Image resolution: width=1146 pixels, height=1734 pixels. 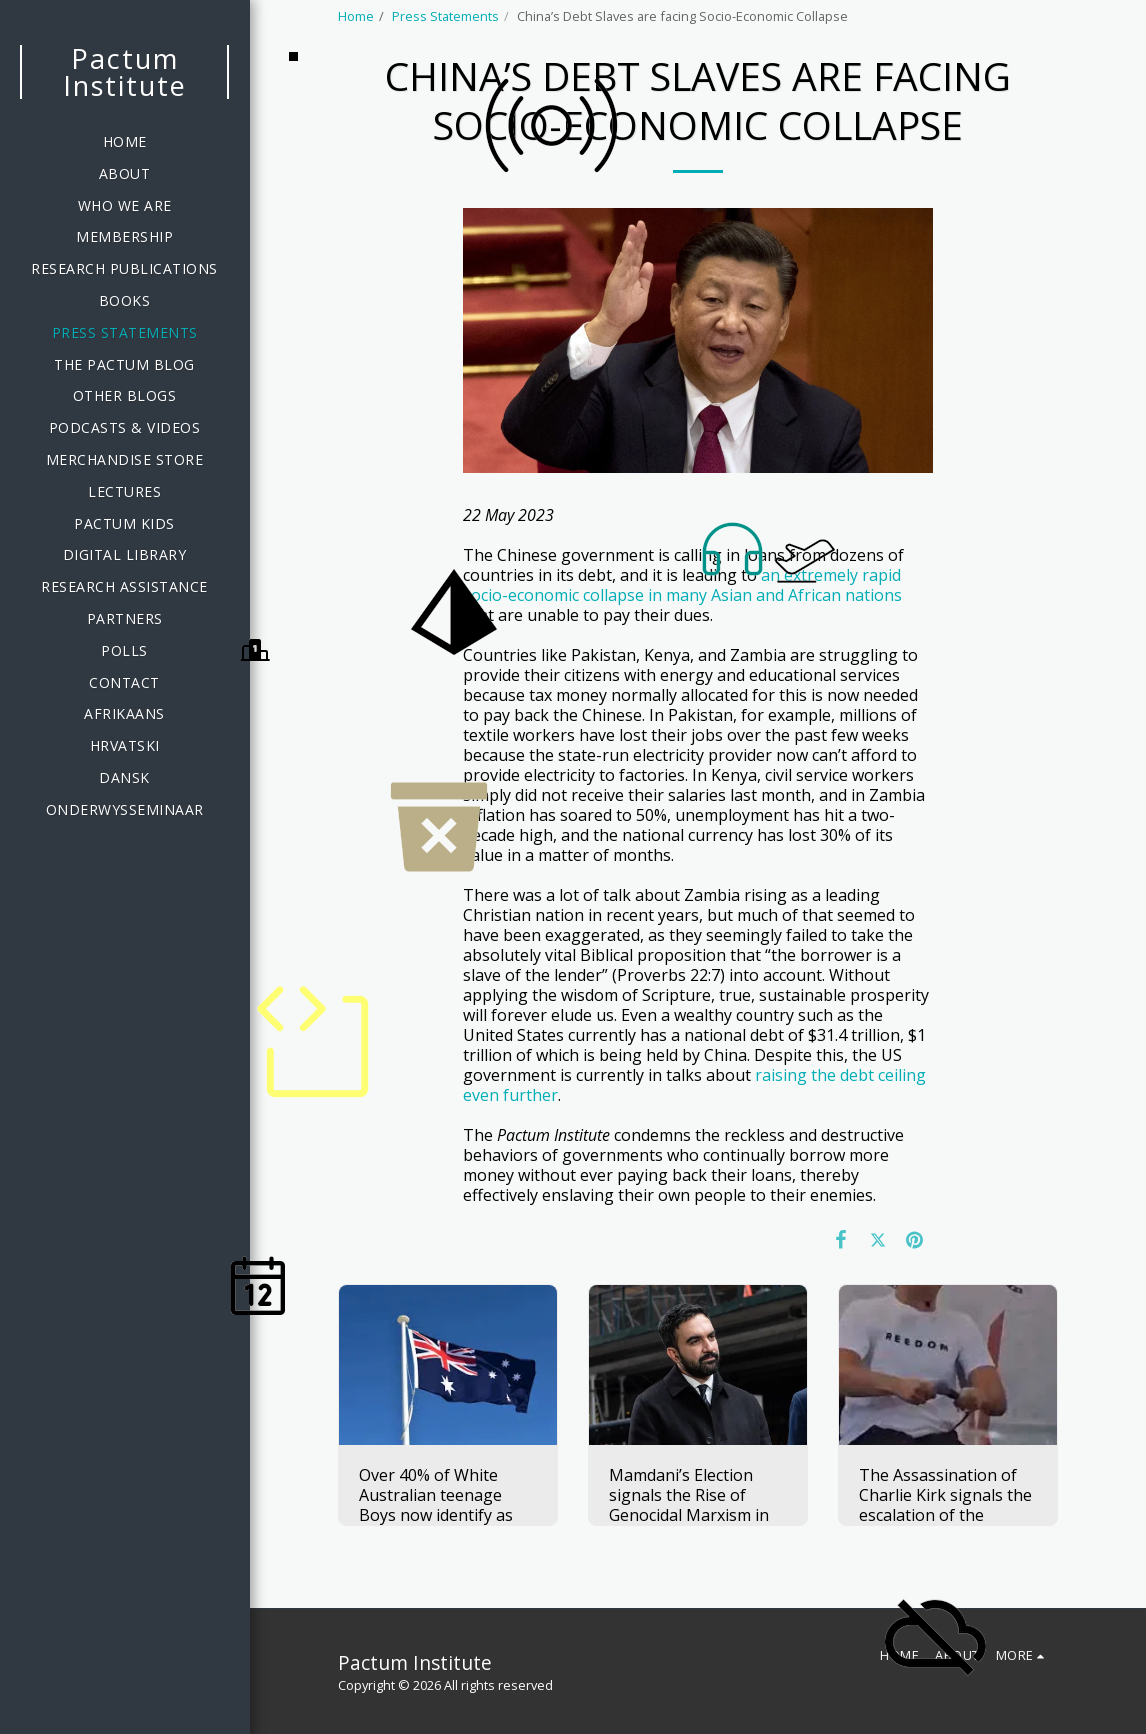 I want to click on listen to audio or music, so click(x=732, y=552).